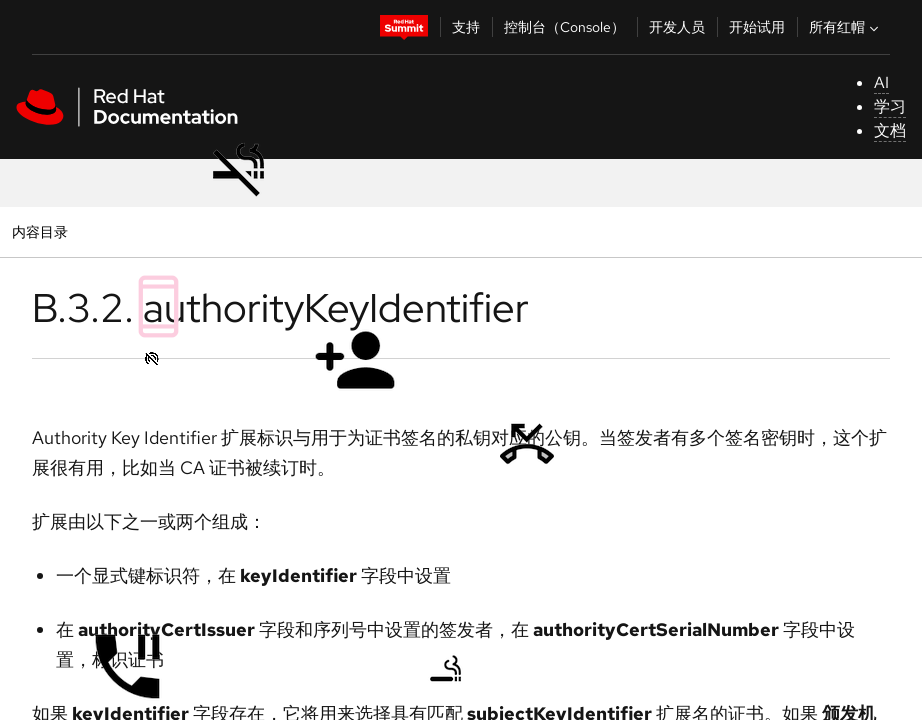 This screenshot has width=922, height=720. Describe the element at coordinates (127, 666) in the screenshot. I see `call on hold` at that location.